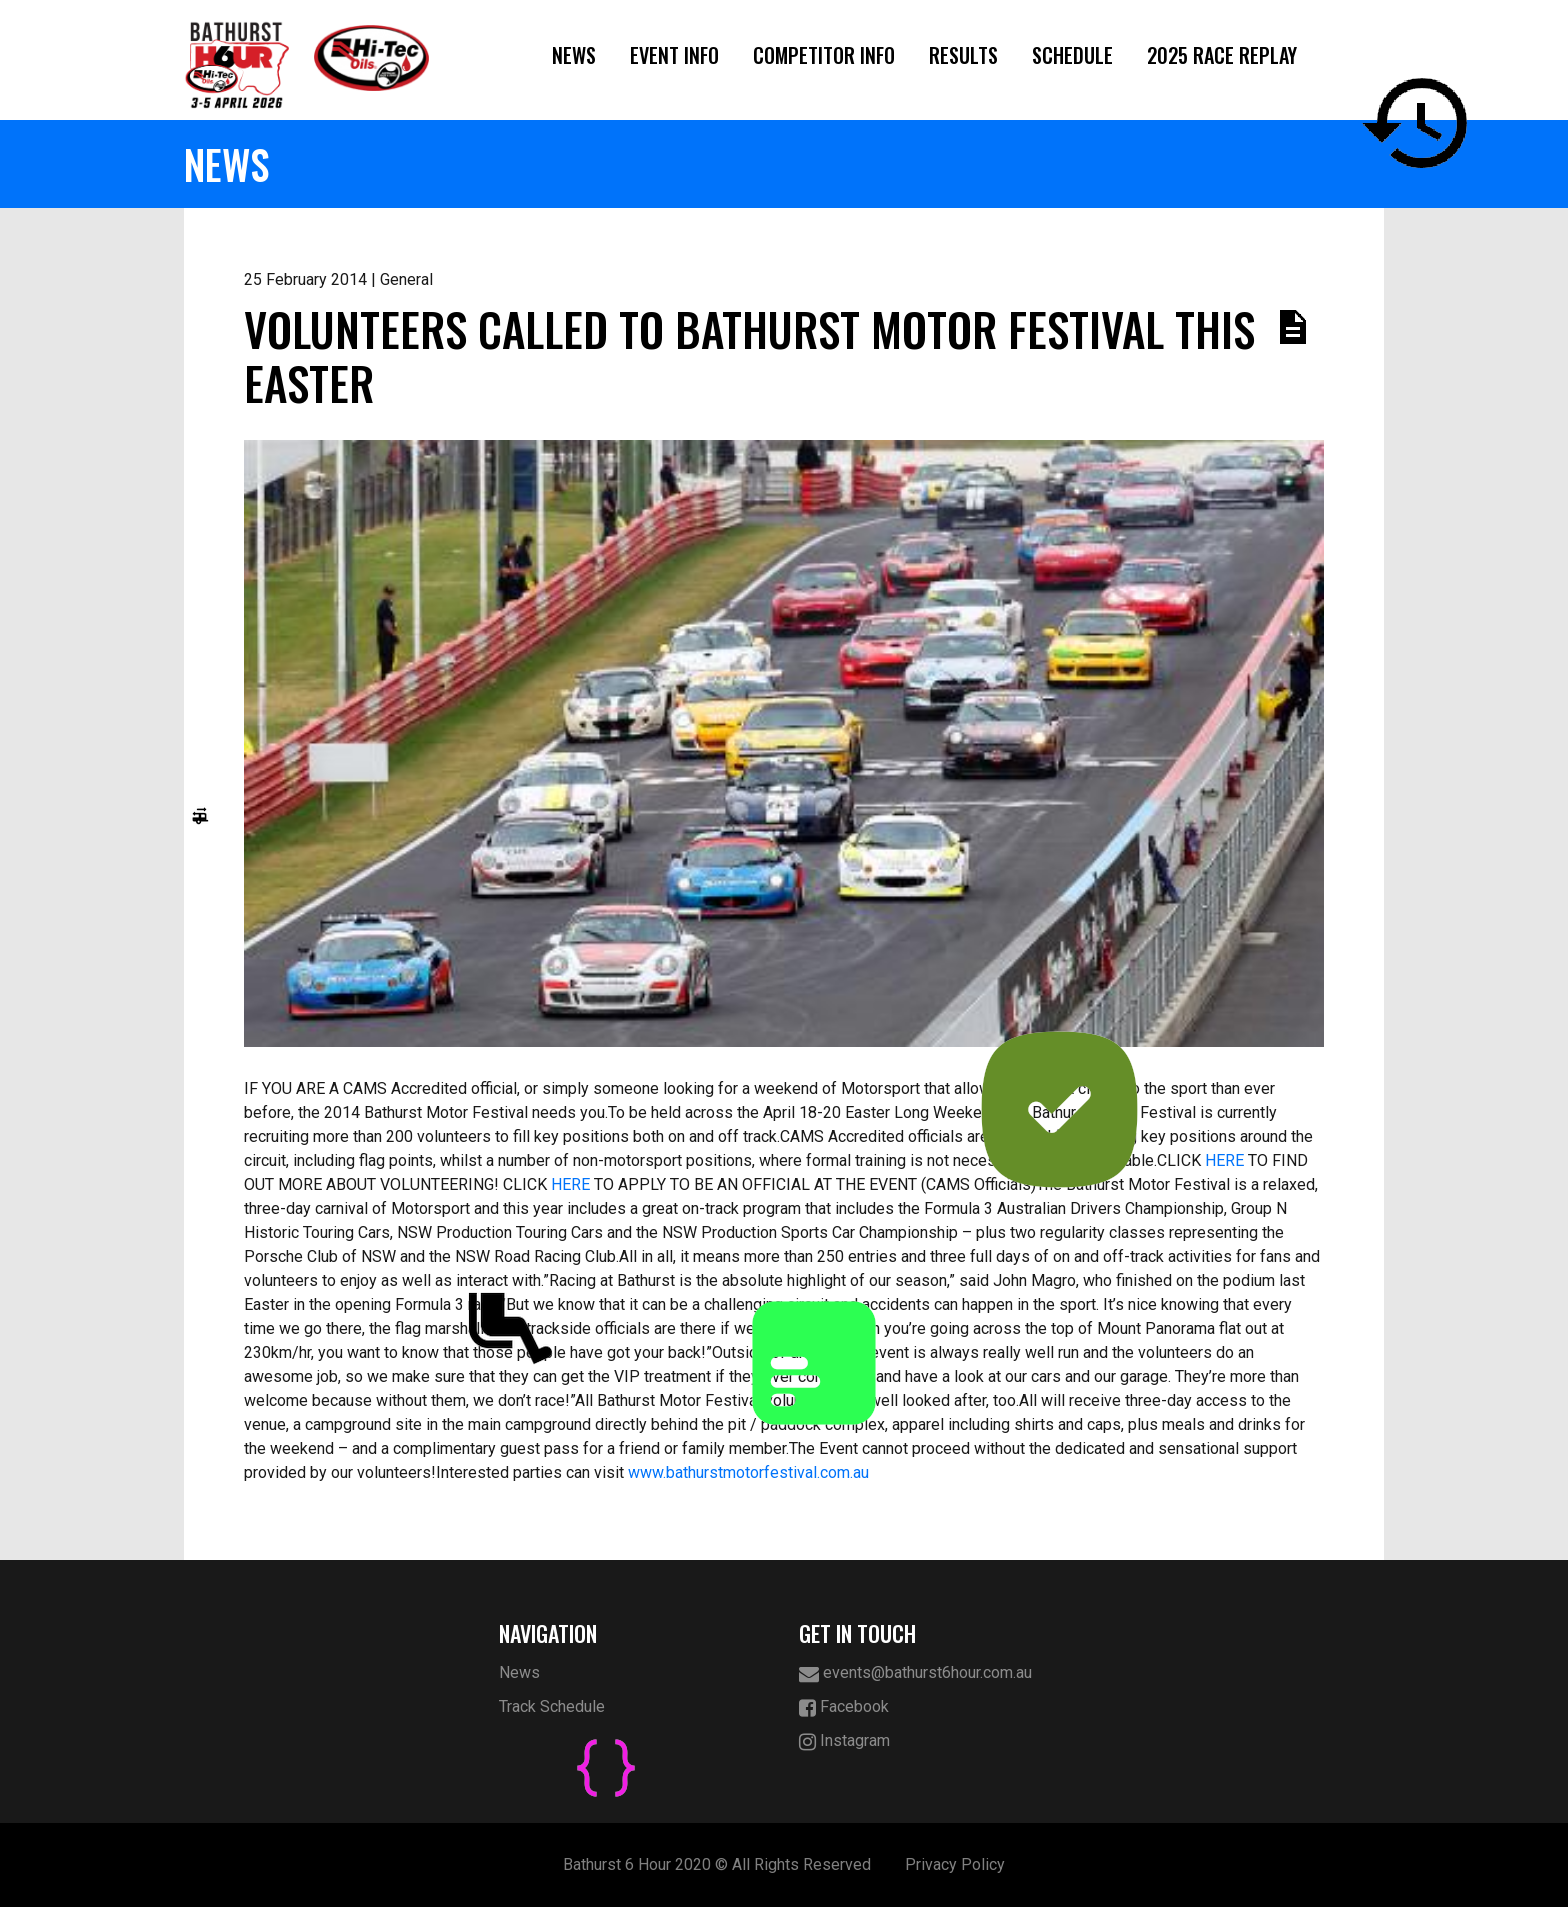  Describe the element at coordinates (1293, 327) in the screenshot. I see `view document details` at that location.